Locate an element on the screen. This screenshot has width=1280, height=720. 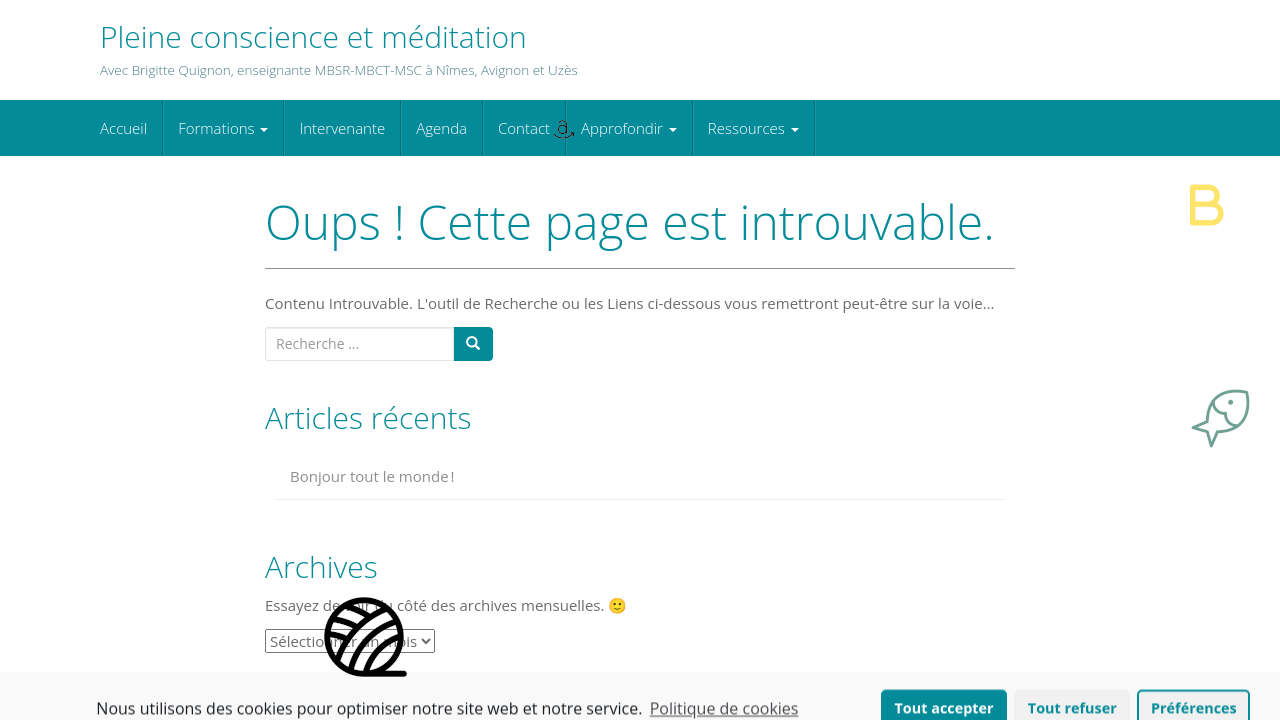
access knitting or crafting projects is located at coordinates (364, 637).